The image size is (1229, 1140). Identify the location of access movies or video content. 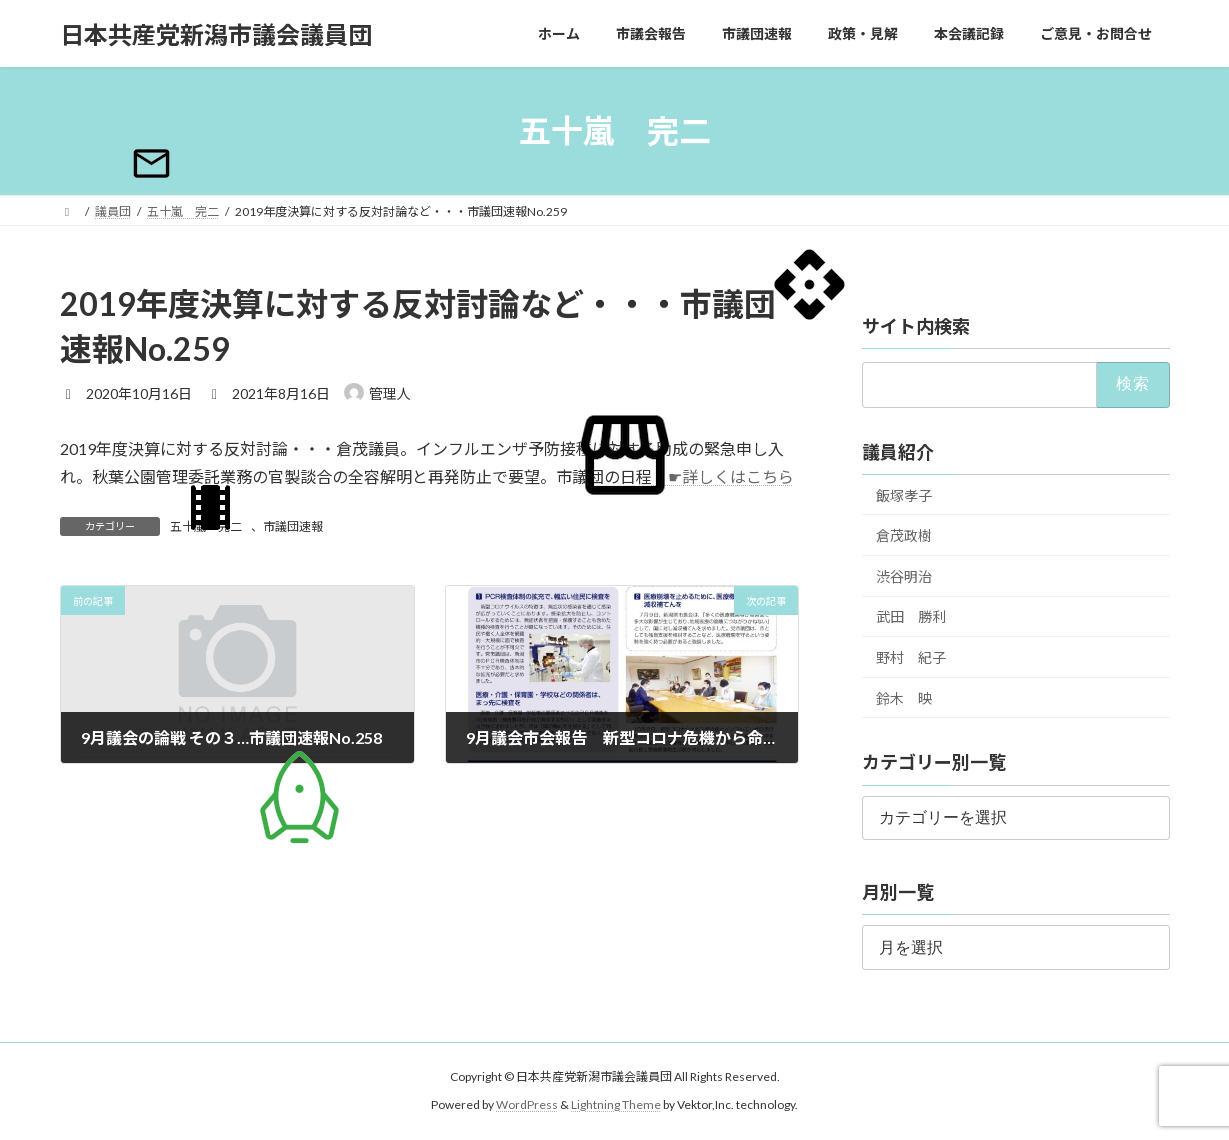
(210, 507).